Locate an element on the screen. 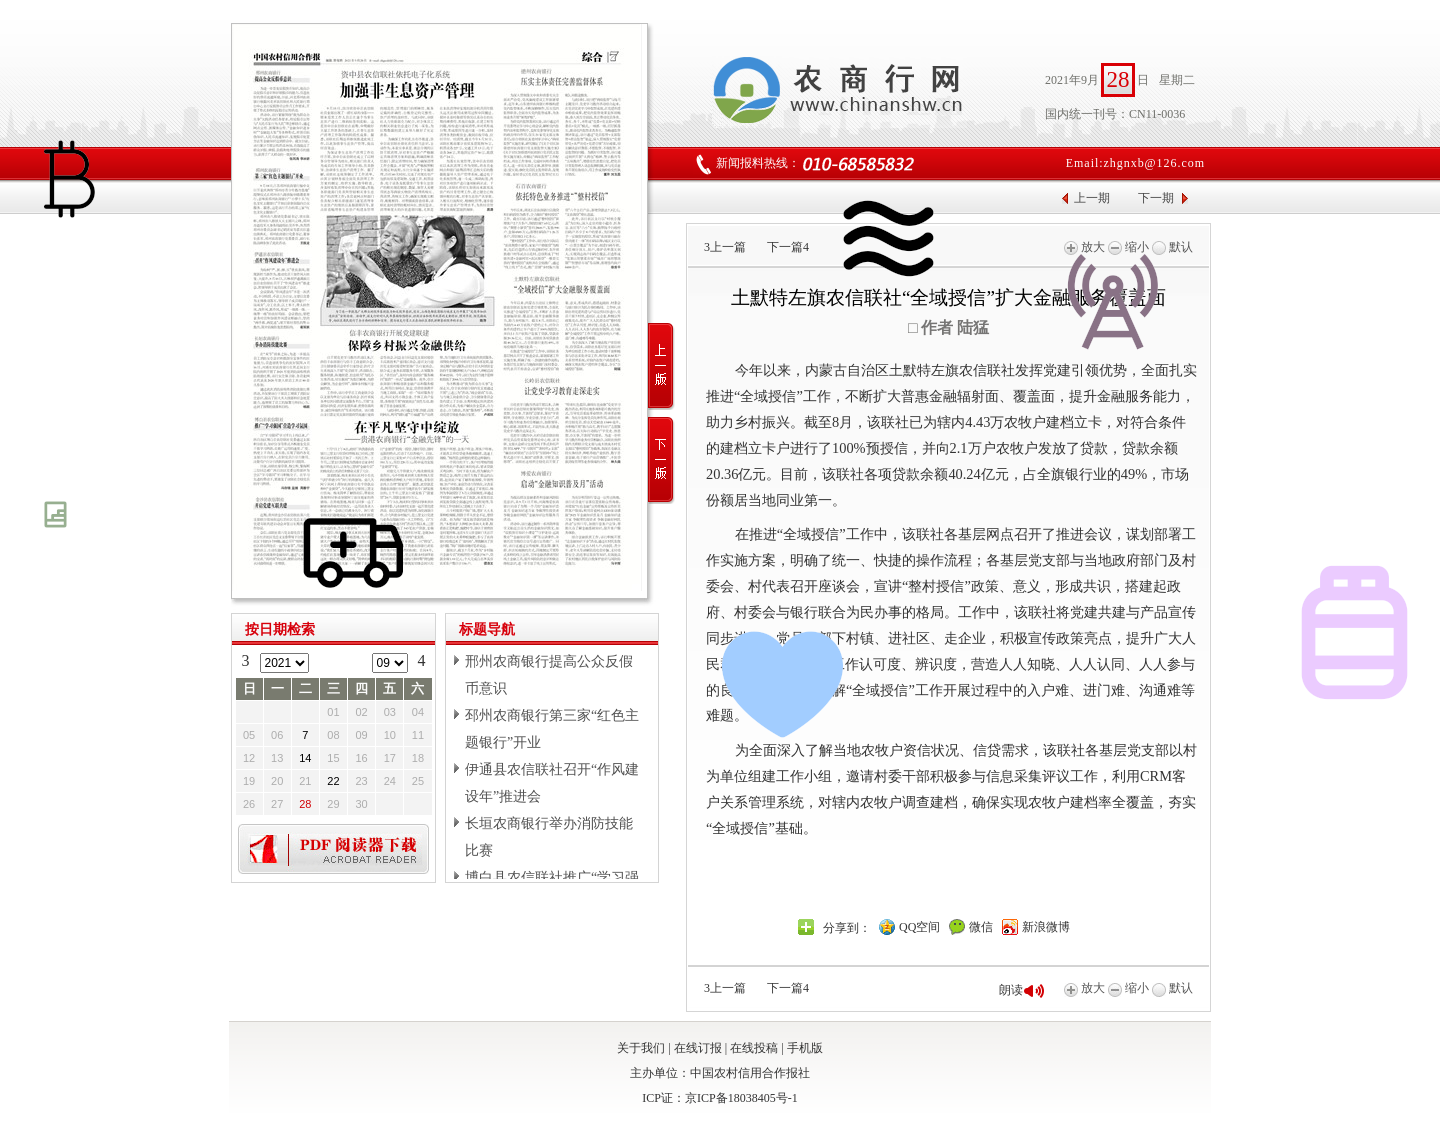 The width and height of the screenshot is (1440, 1136). add to favorites is located at coordinates (782, 684).